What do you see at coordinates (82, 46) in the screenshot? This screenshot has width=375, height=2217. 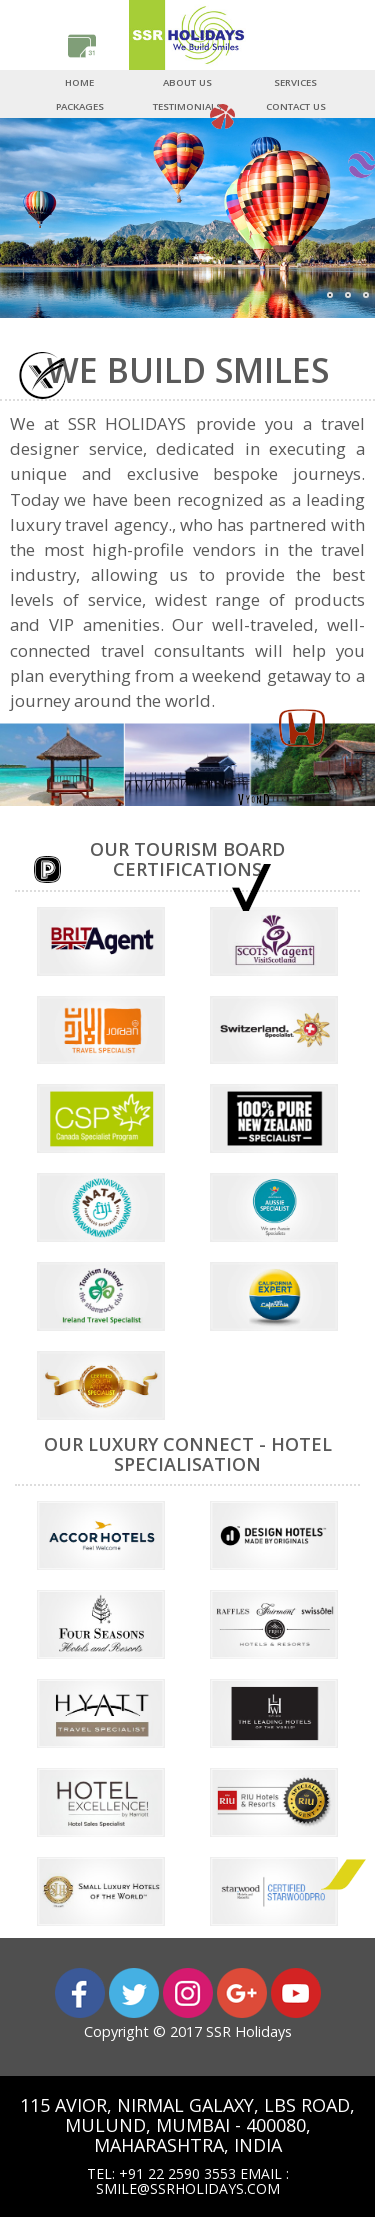 I see `open Proton Calendar app` at bounding box center [82, 46].